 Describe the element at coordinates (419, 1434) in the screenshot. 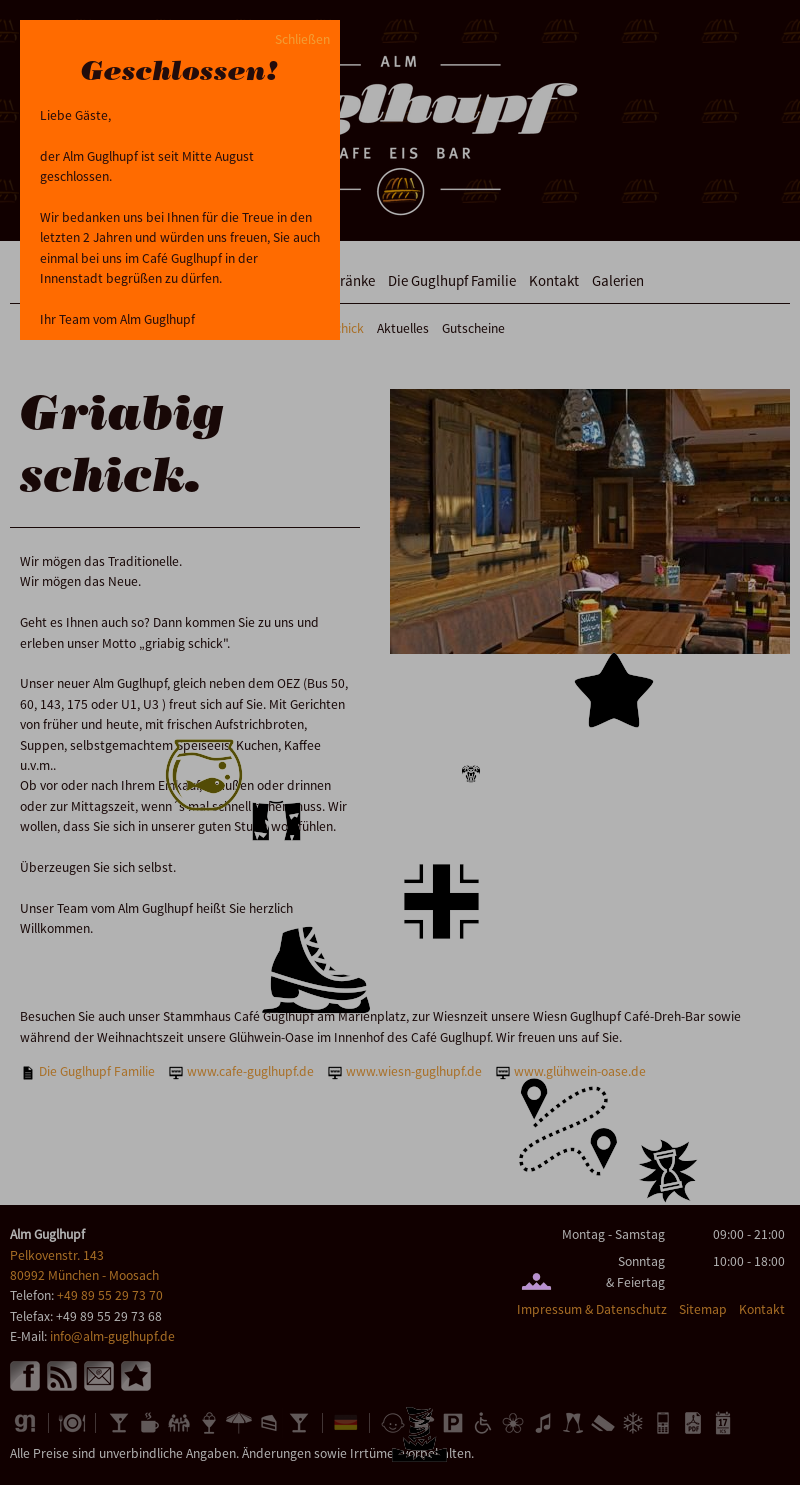

I see `activate tornado stomp attack` at that location.